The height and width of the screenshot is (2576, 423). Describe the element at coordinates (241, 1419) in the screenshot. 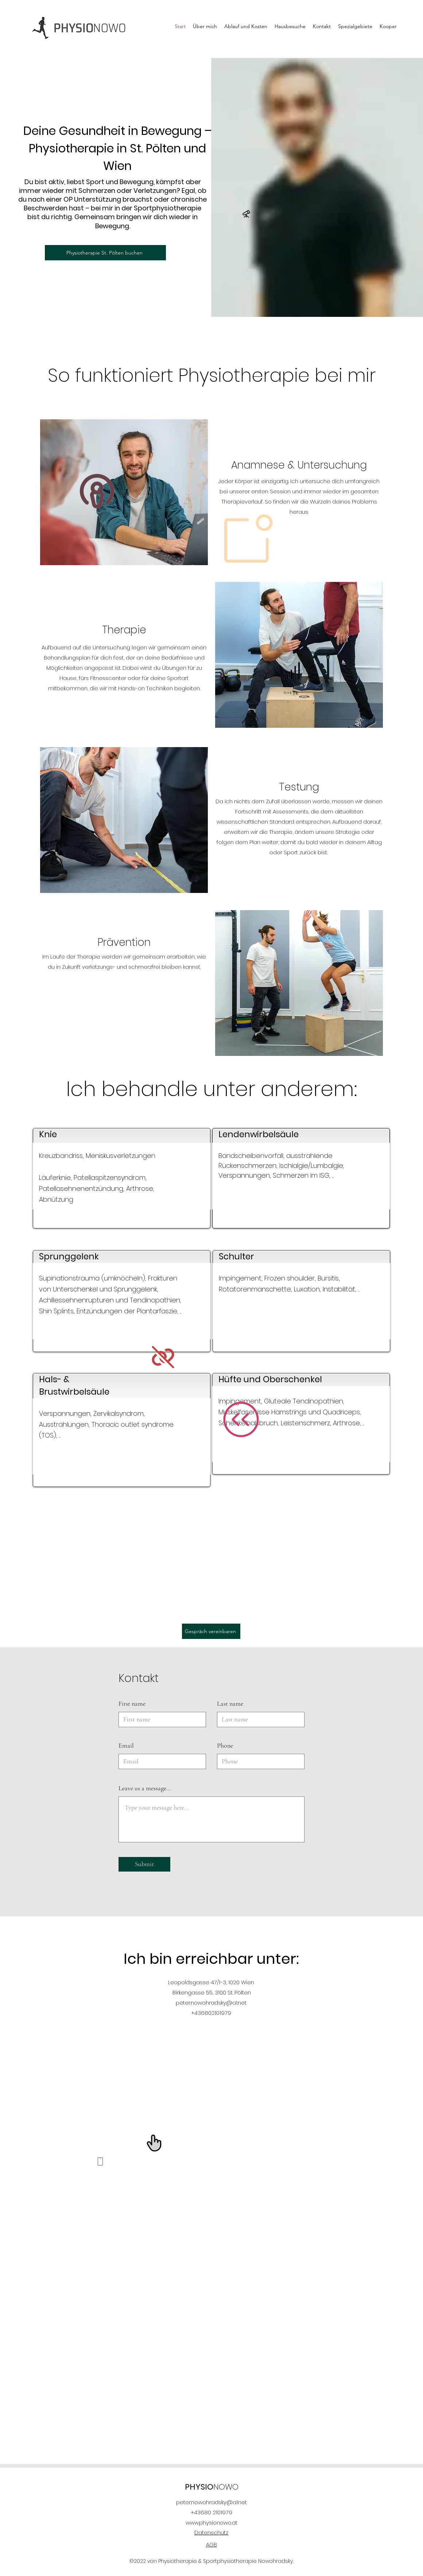

I see `go back to the beginning` at that location.